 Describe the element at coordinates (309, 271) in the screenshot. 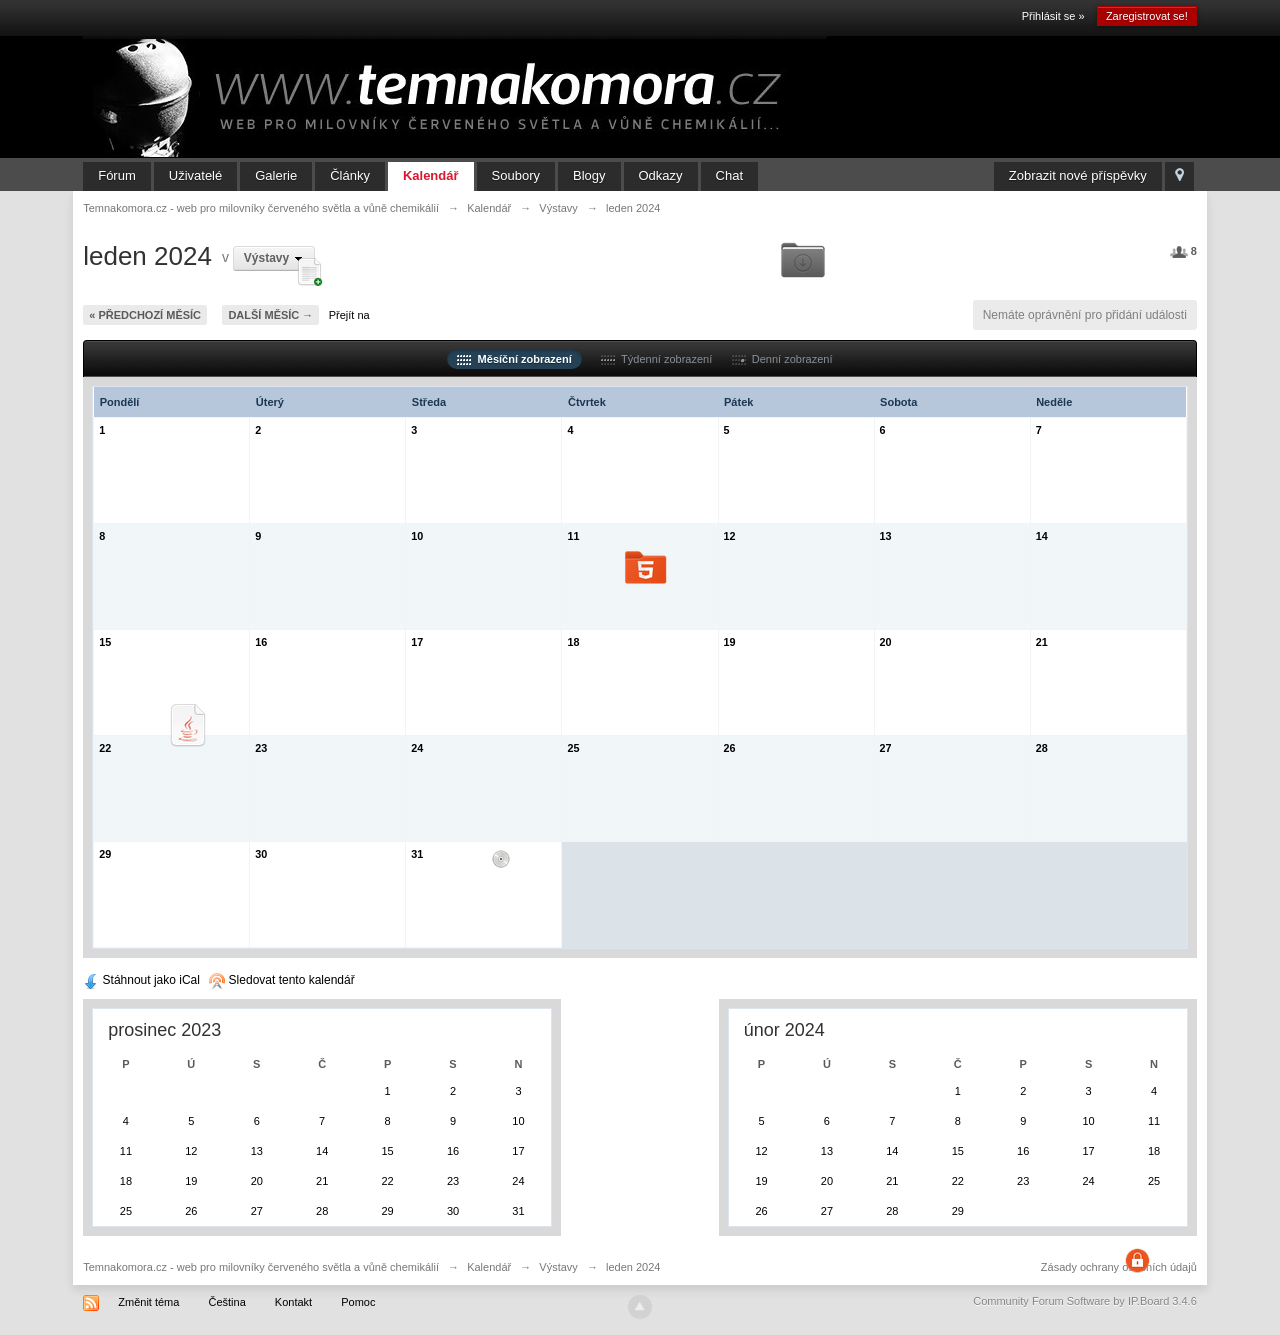

I see `create a new text document` at that location.